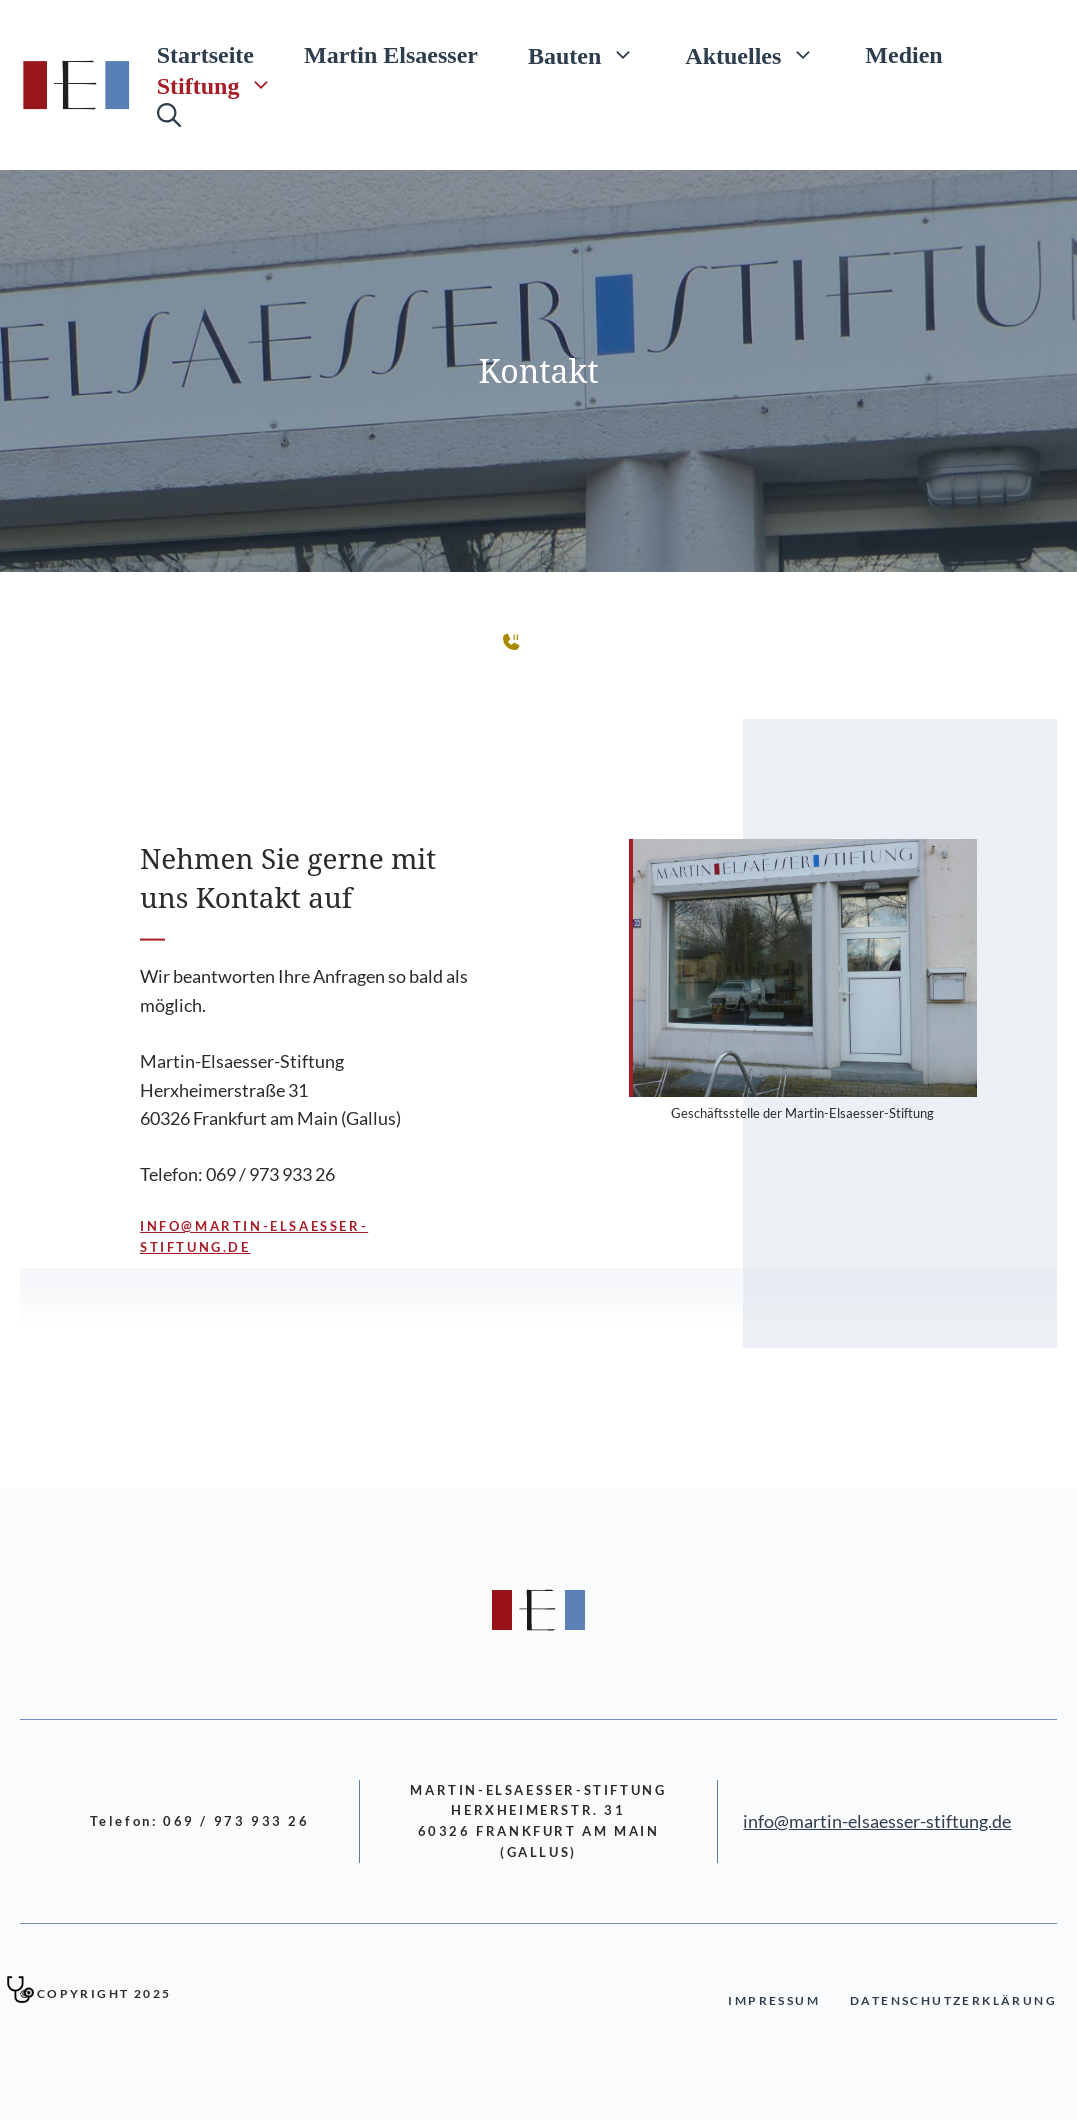  Describe the element at coordinates (18, 1988) in the screenshot. I see `access health or medical features` at that location.